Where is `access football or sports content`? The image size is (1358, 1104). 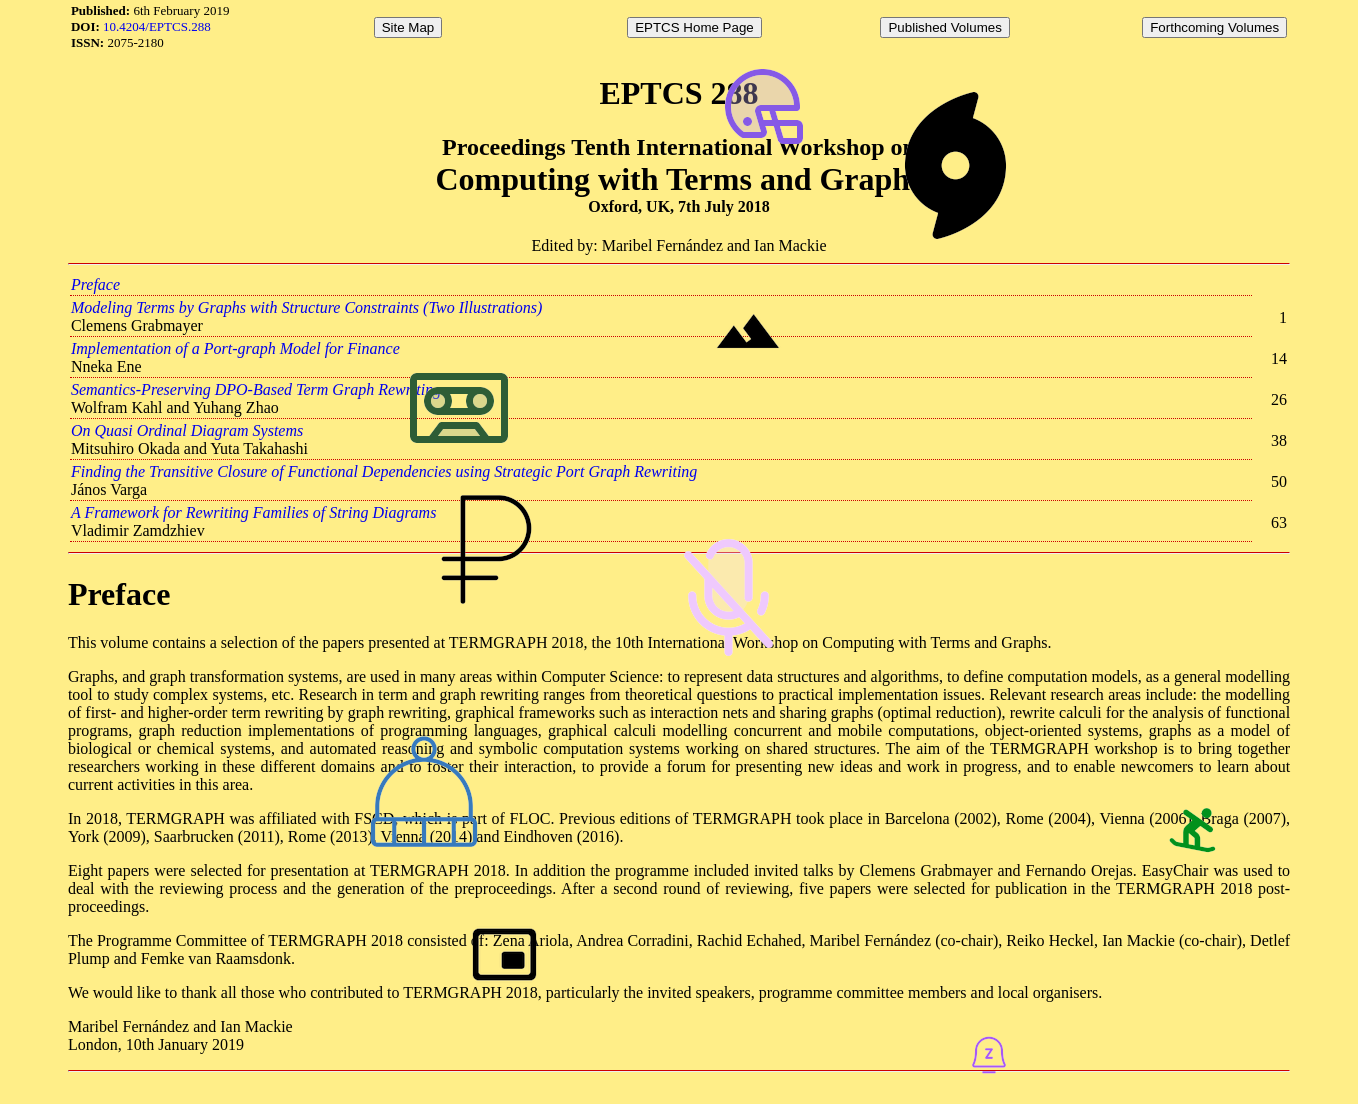 access football or sports content is located at coordinates (764, 108).